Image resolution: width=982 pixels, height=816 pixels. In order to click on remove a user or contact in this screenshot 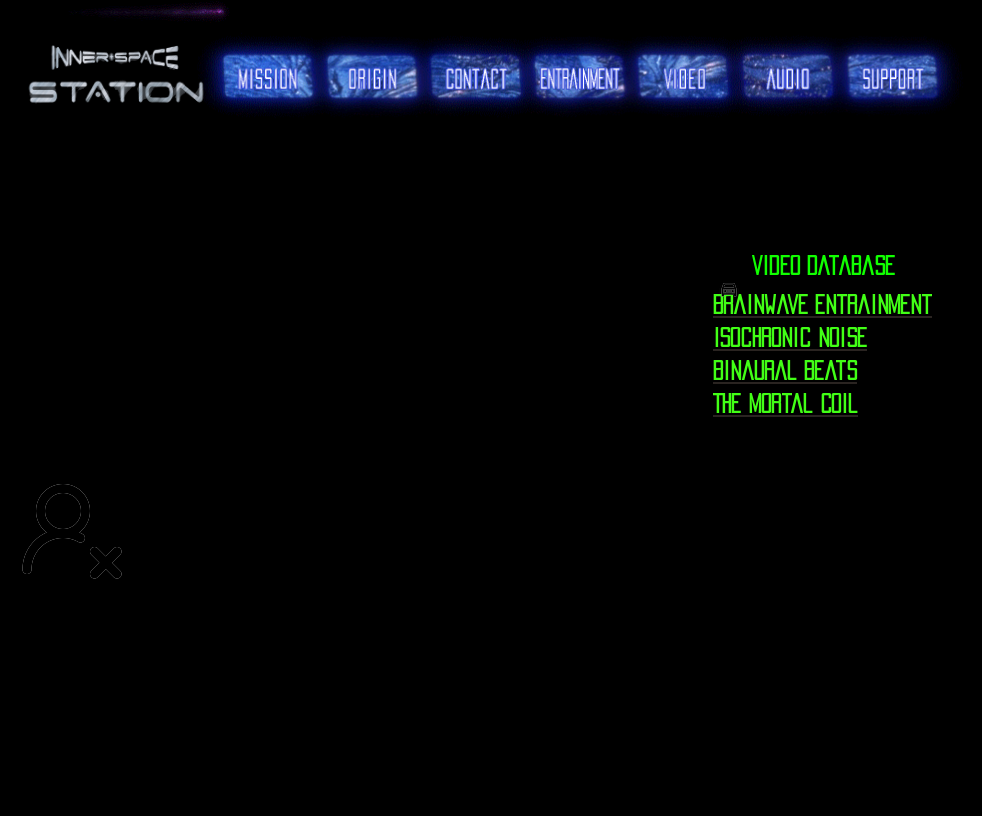, I will do `click(72, 529)`.